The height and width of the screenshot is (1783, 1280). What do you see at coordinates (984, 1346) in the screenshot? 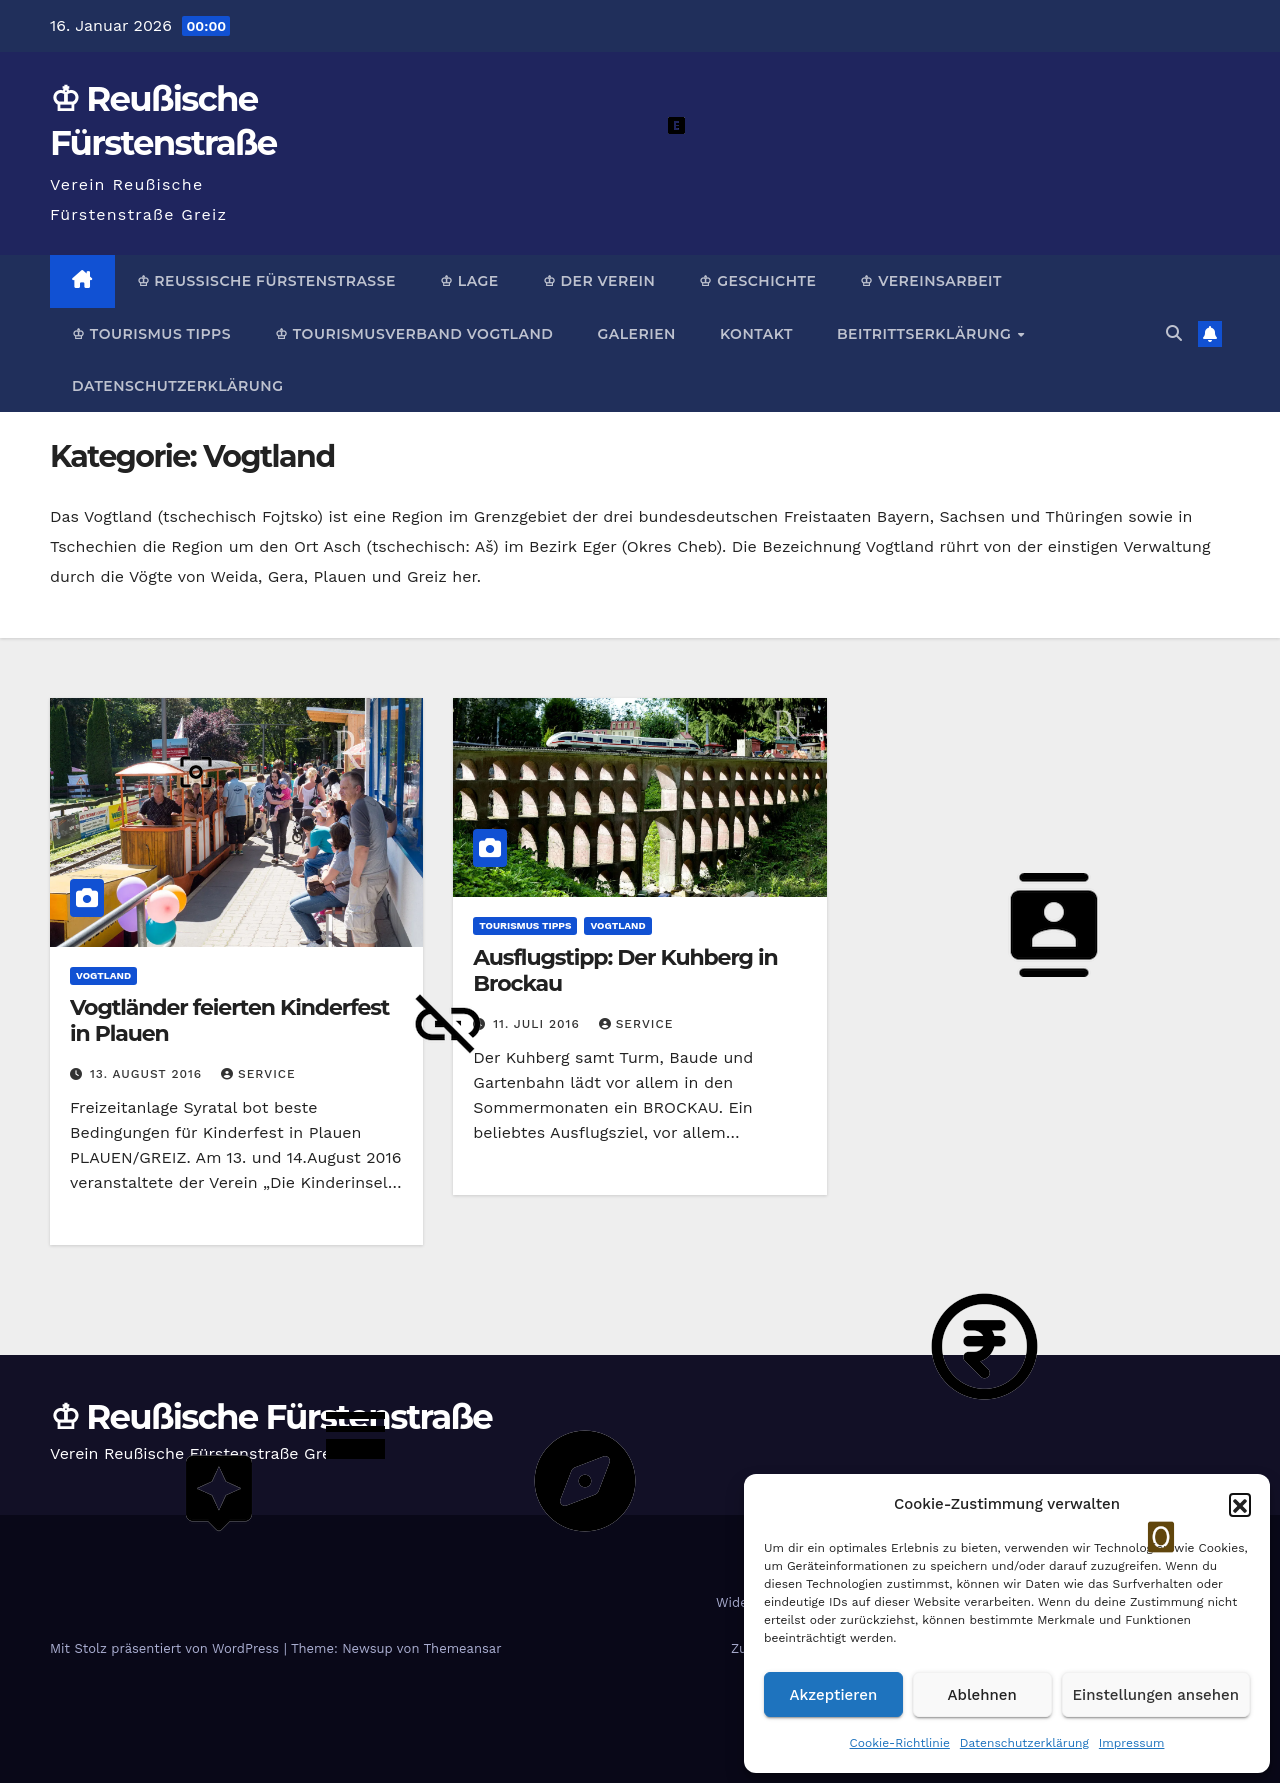
I see `view balance in Indian rupees` at bounding box center [984, 1346].